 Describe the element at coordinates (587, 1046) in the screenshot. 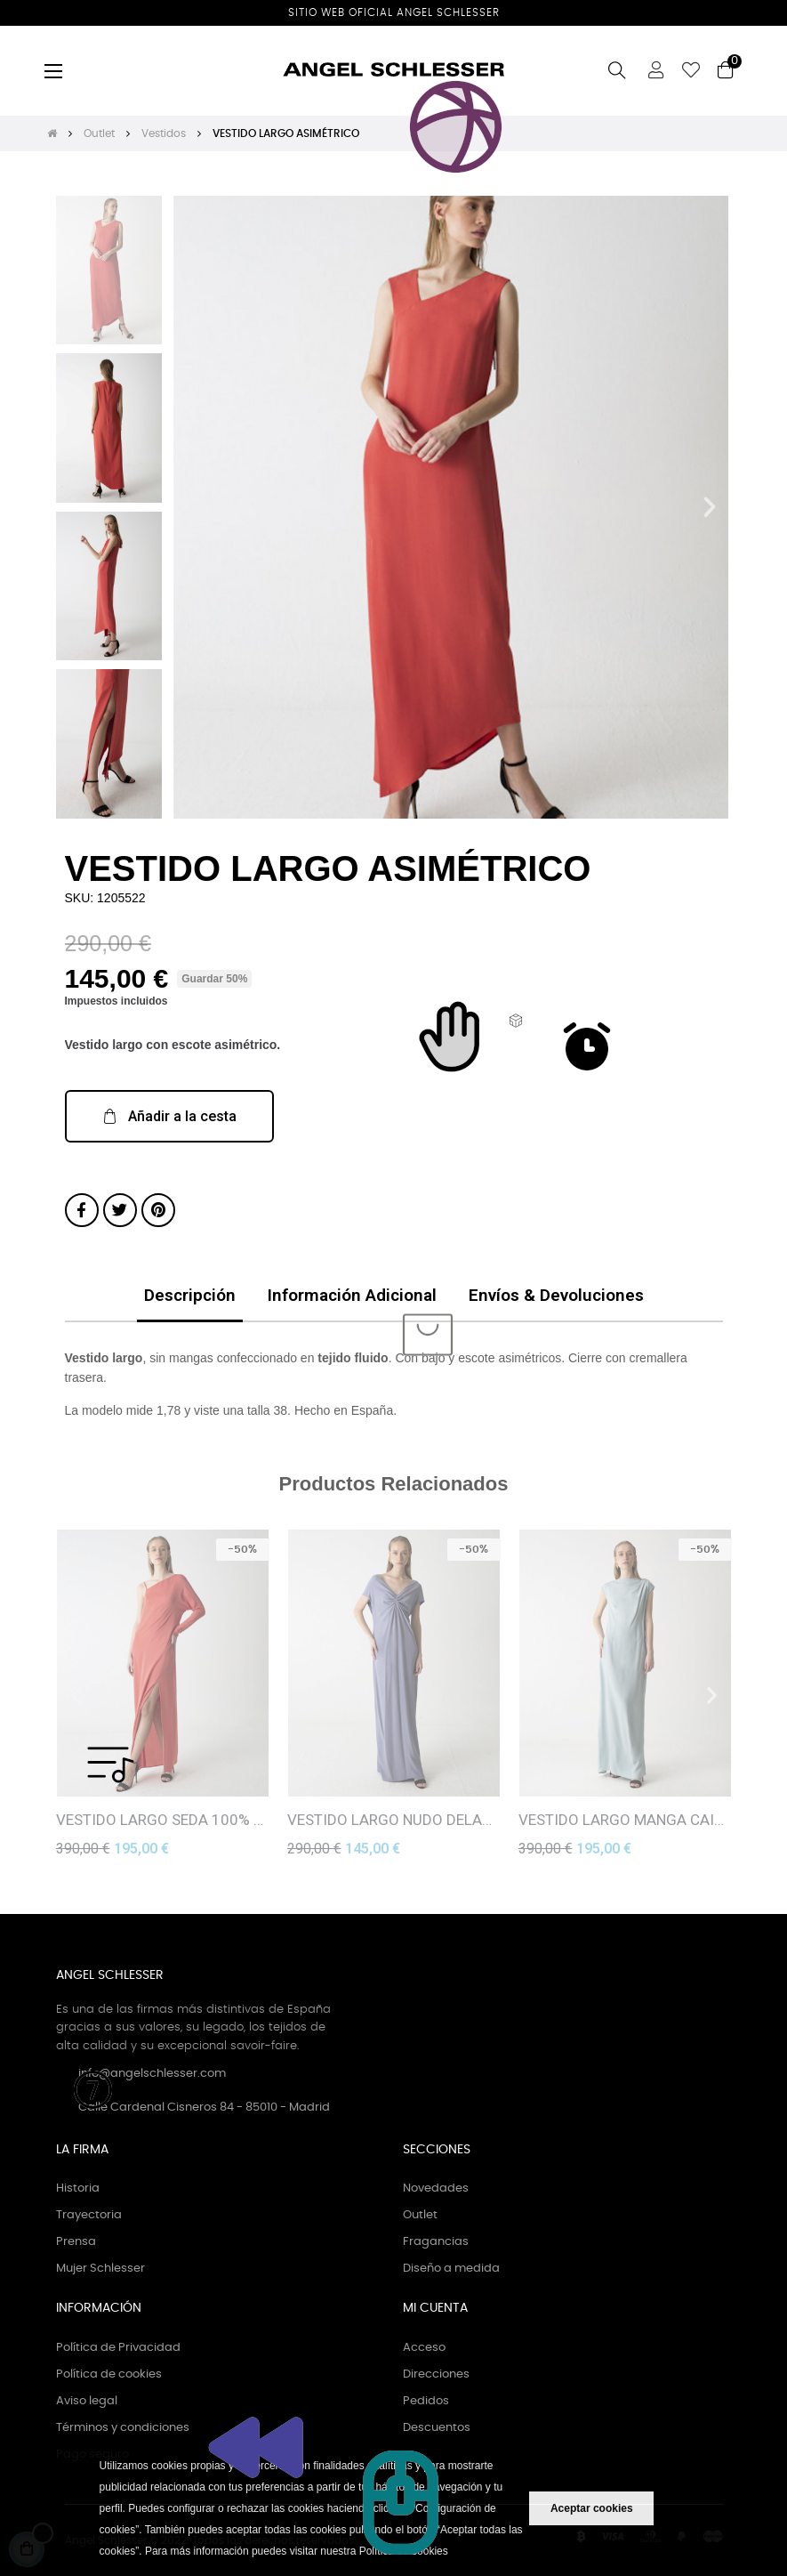

I see `set or manage alarms` at that location.